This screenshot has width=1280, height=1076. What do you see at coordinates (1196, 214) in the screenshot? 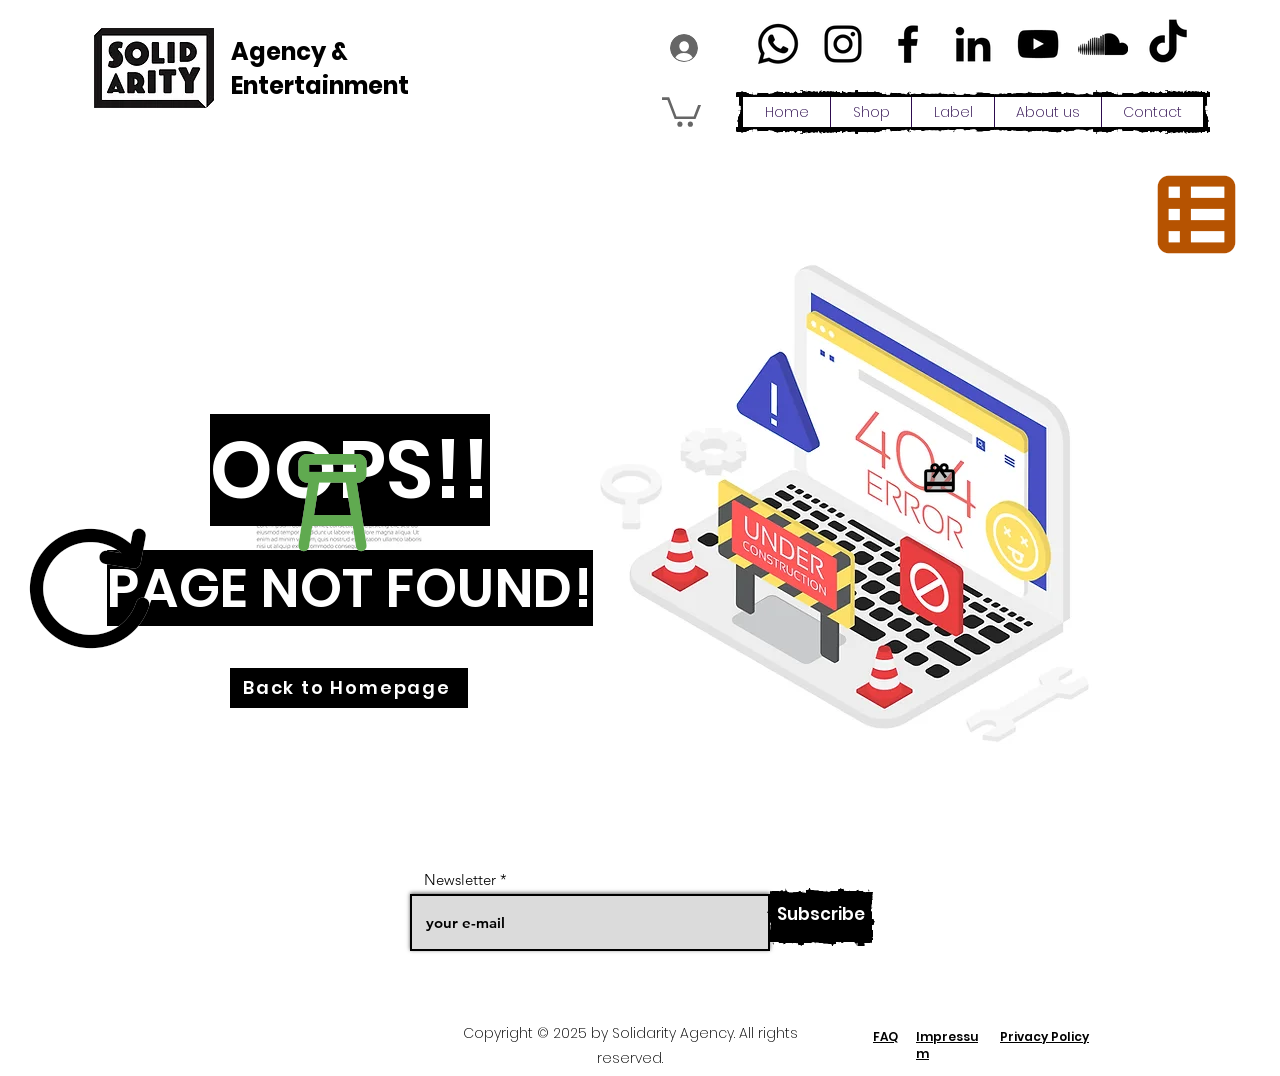
I see `view data in list format` at bounding box center [1196, 214].